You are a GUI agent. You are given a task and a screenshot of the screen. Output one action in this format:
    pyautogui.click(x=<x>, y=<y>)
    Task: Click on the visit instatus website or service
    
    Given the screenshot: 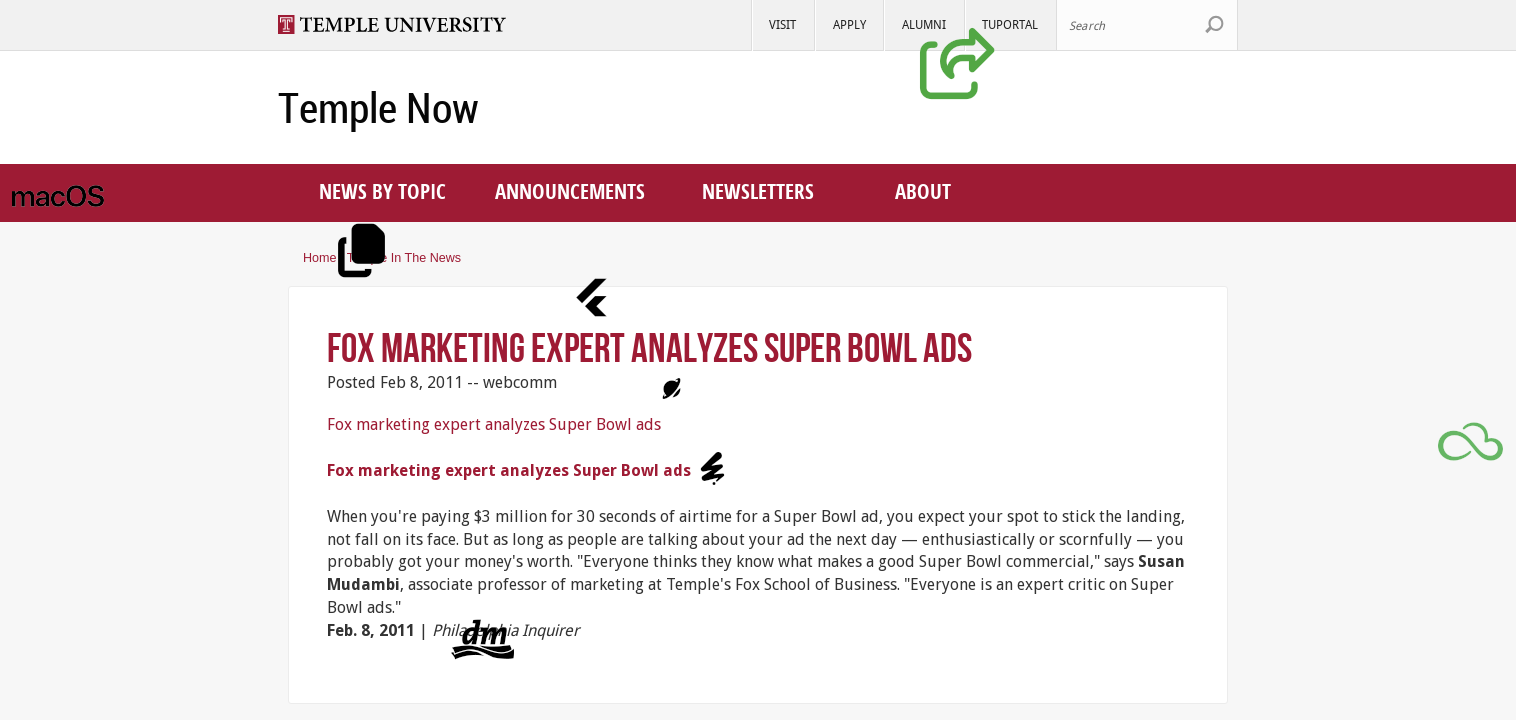 What is the action you would take?
    pyautogui.click(x=671, y=388)
    